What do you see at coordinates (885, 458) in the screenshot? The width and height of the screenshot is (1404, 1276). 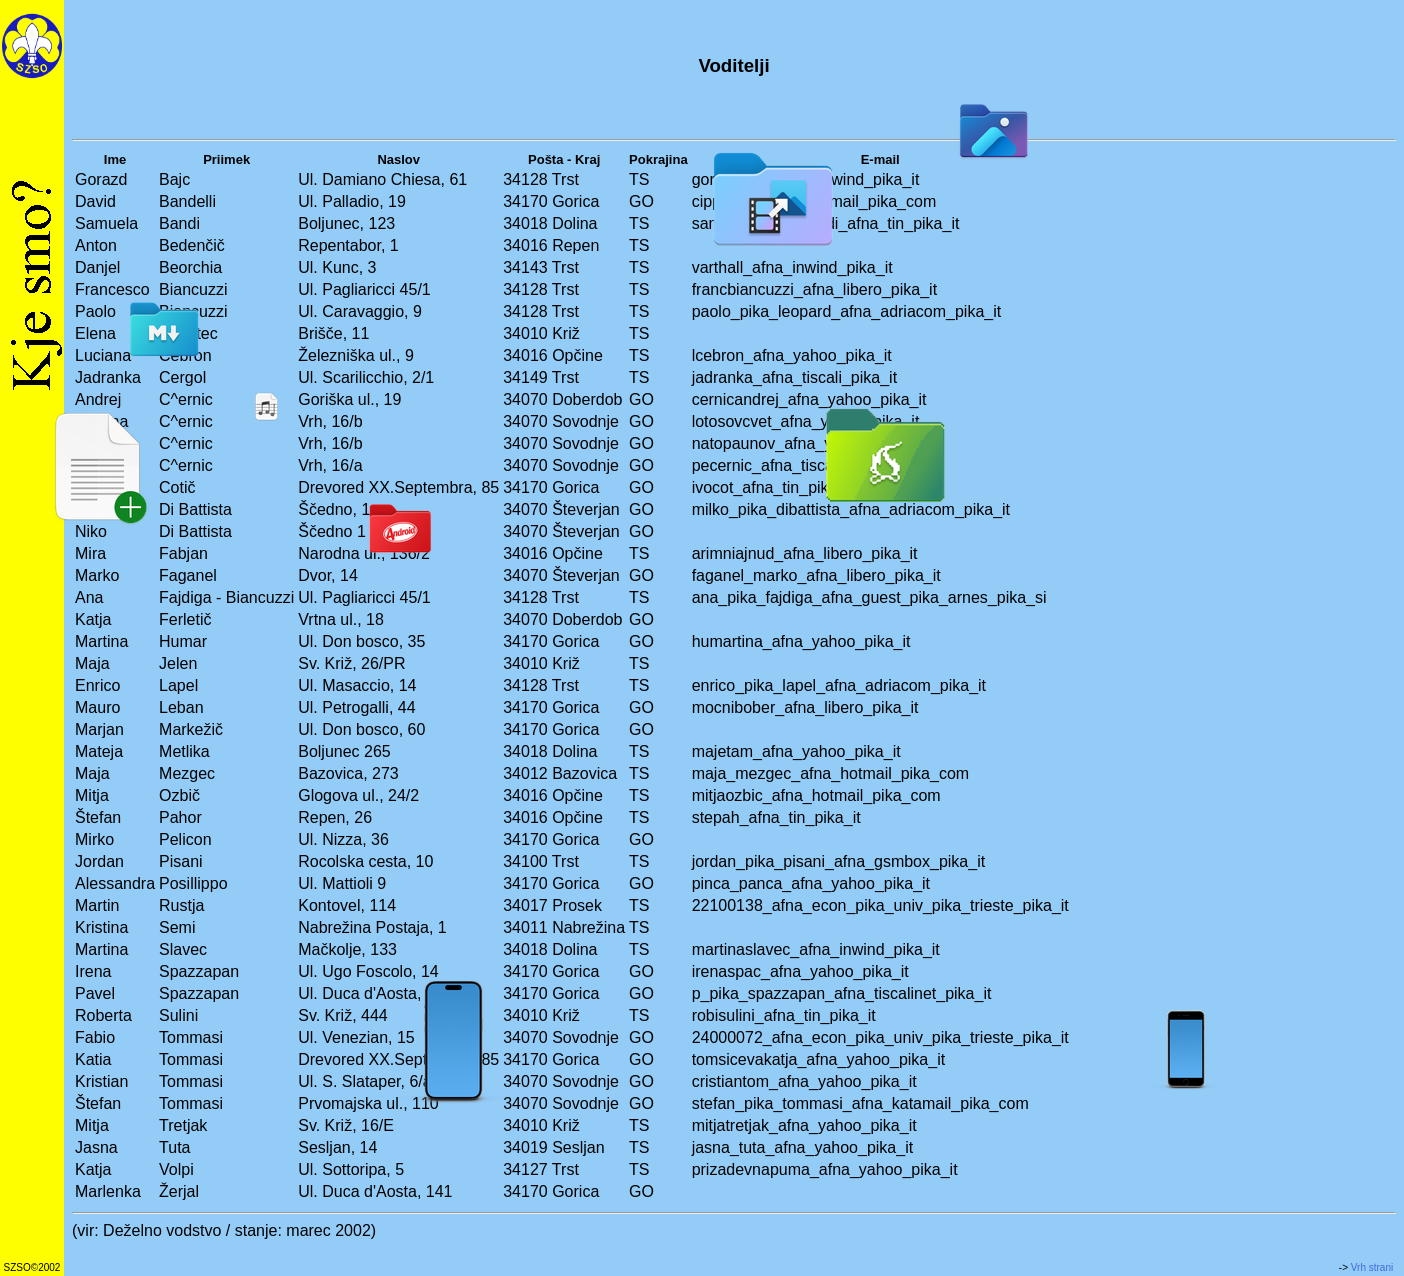 I see `open your GameJolt games folder` at bounding box center [885, 458].